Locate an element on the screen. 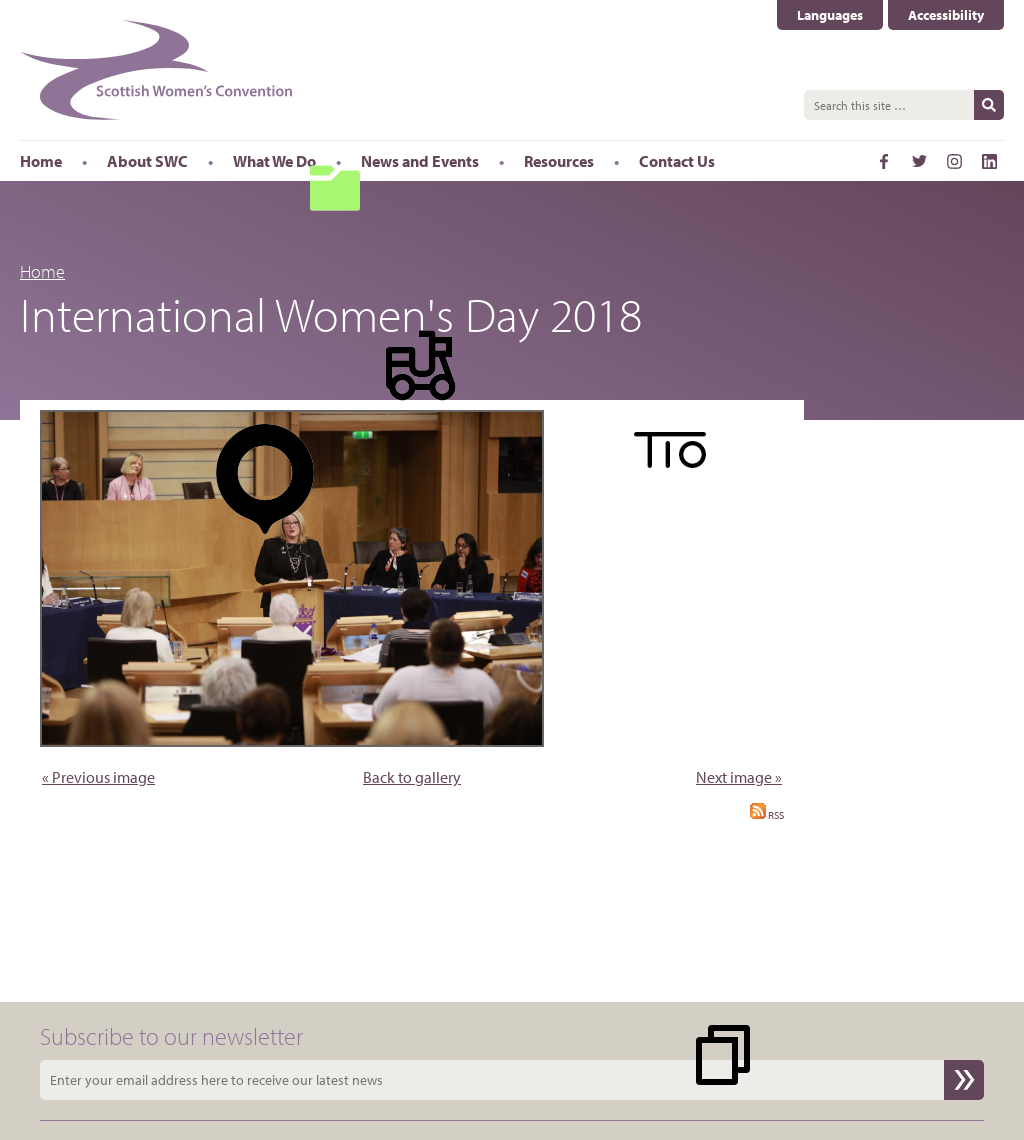 This screenshot has height=1140, width=1024. select e-bike as transportation mode is located at coordinates (419, 367).